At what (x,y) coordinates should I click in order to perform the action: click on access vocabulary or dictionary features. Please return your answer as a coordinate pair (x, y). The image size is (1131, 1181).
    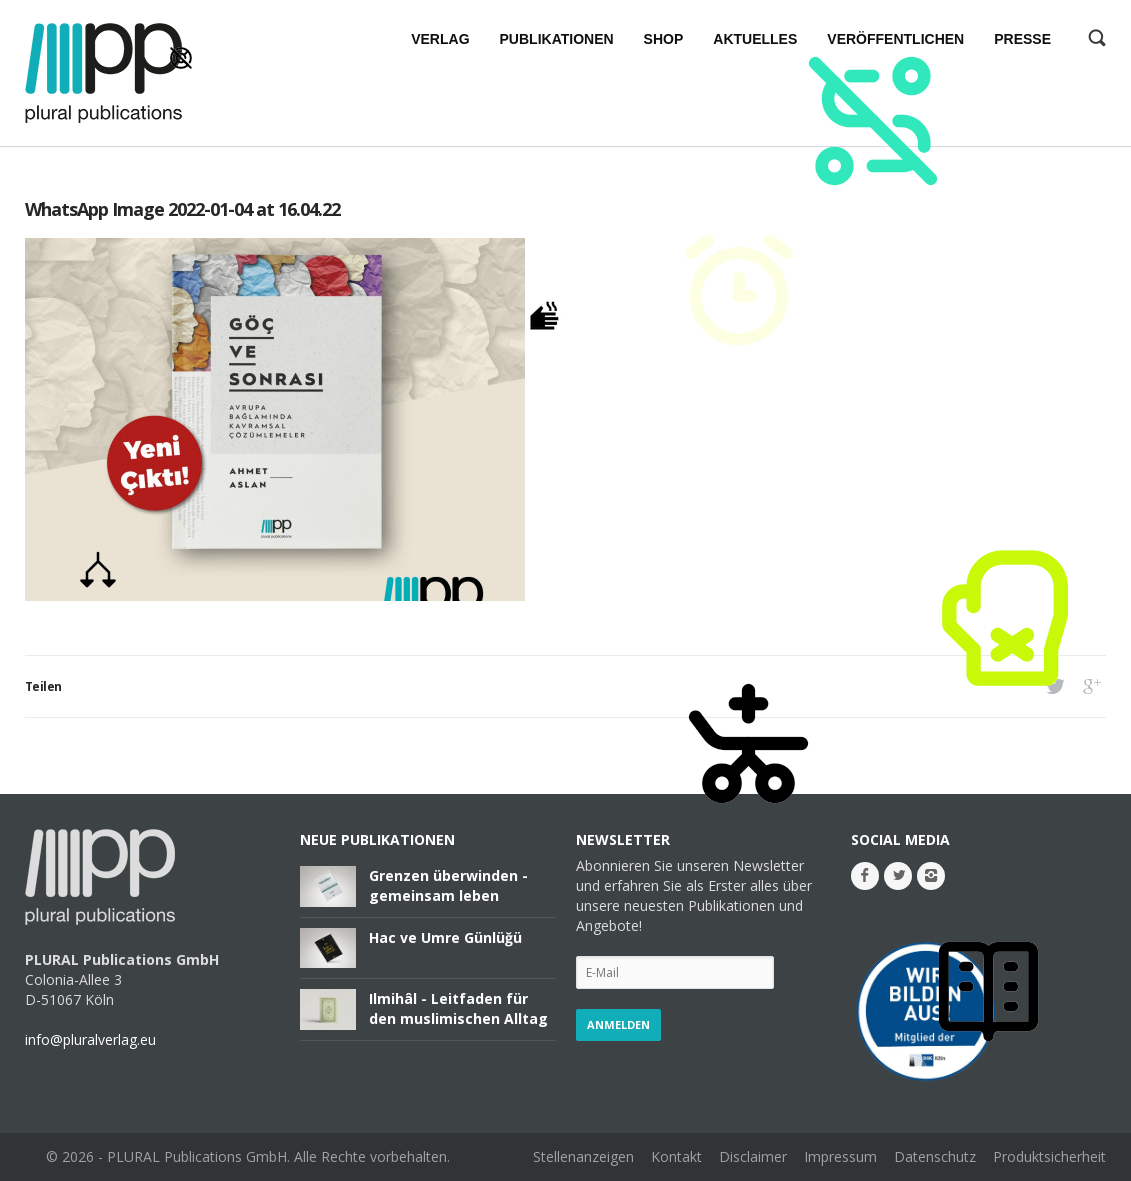
    Looking at the image, I should click on (988, 991).